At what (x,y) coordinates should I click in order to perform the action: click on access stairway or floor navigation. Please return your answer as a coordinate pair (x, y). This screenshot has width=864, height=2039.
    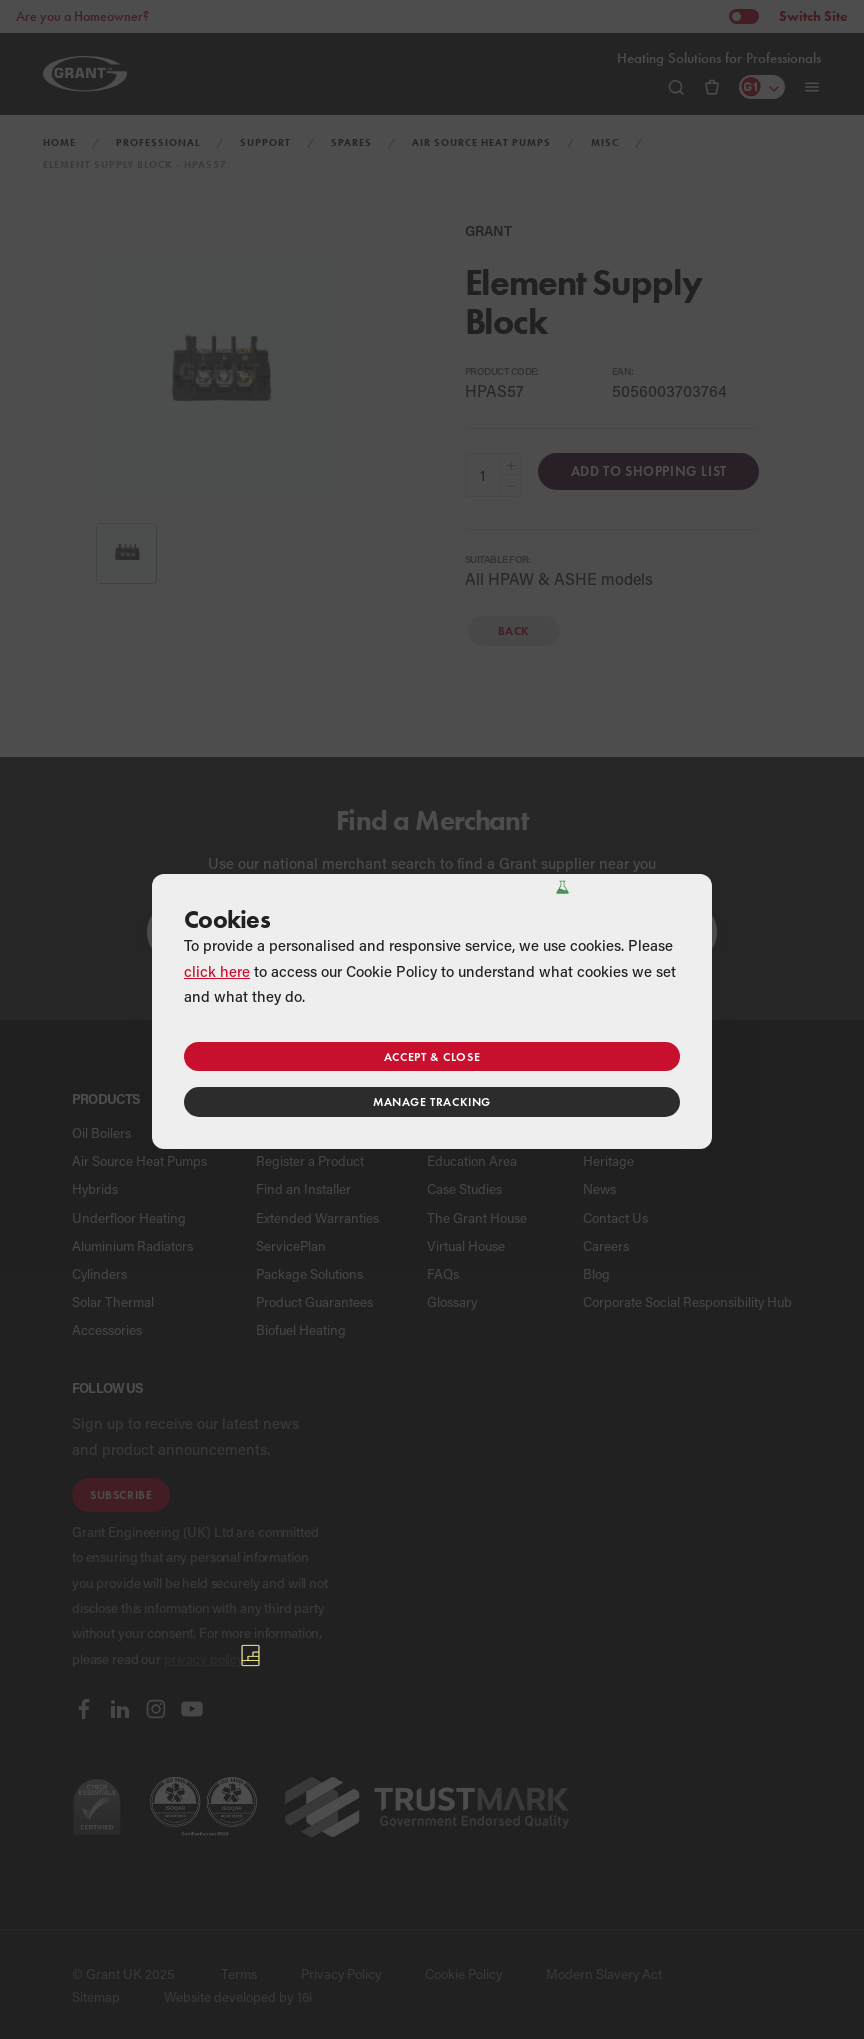
    Looking at the image, I should click on (250, 1655).